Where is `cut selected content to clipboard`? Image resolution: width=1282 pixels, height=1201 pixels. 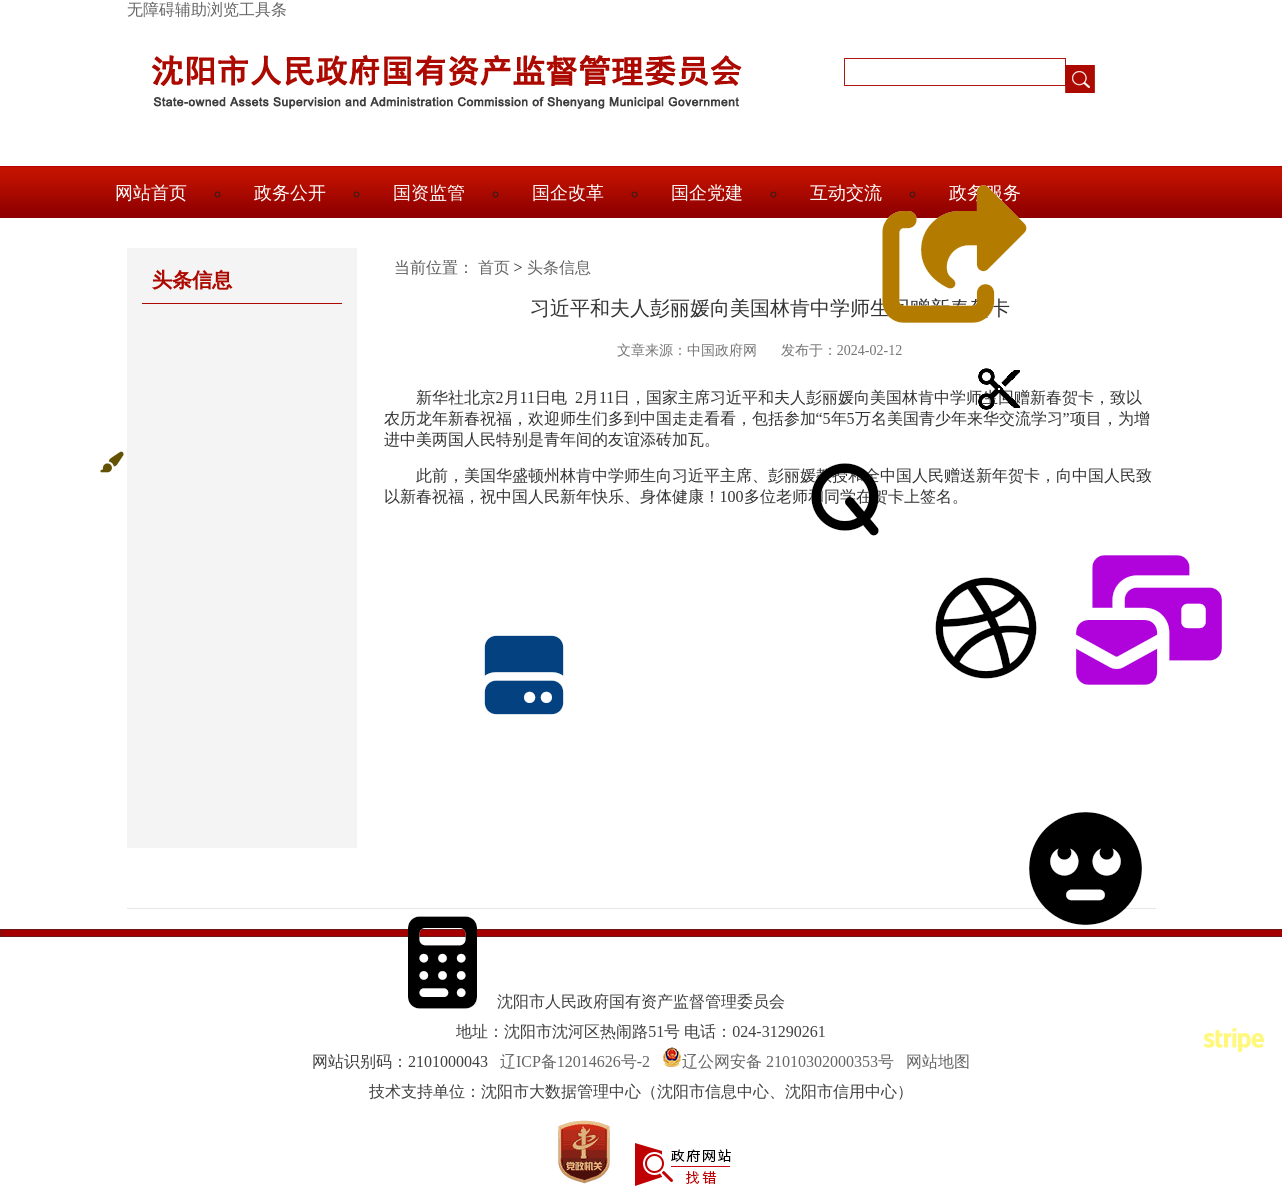 cut selected content to clipboard is located at coordinates (999, 389).